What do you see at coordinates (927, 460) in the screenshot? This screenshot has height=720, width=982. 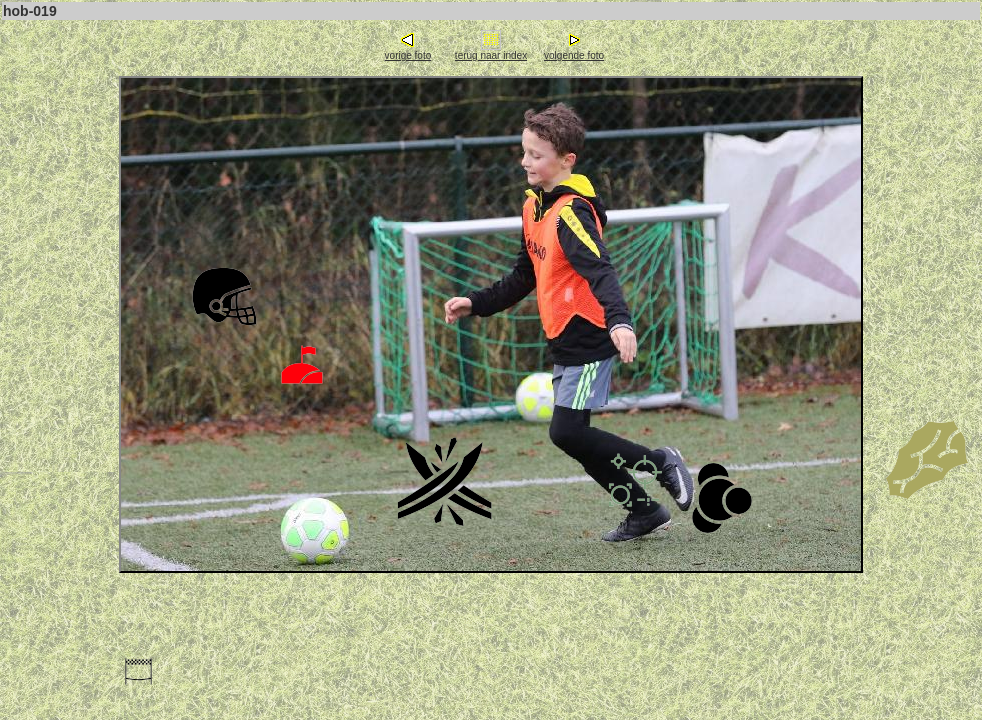 I see `craft or upgrade primitive tools` at bounding box center [927, 460].